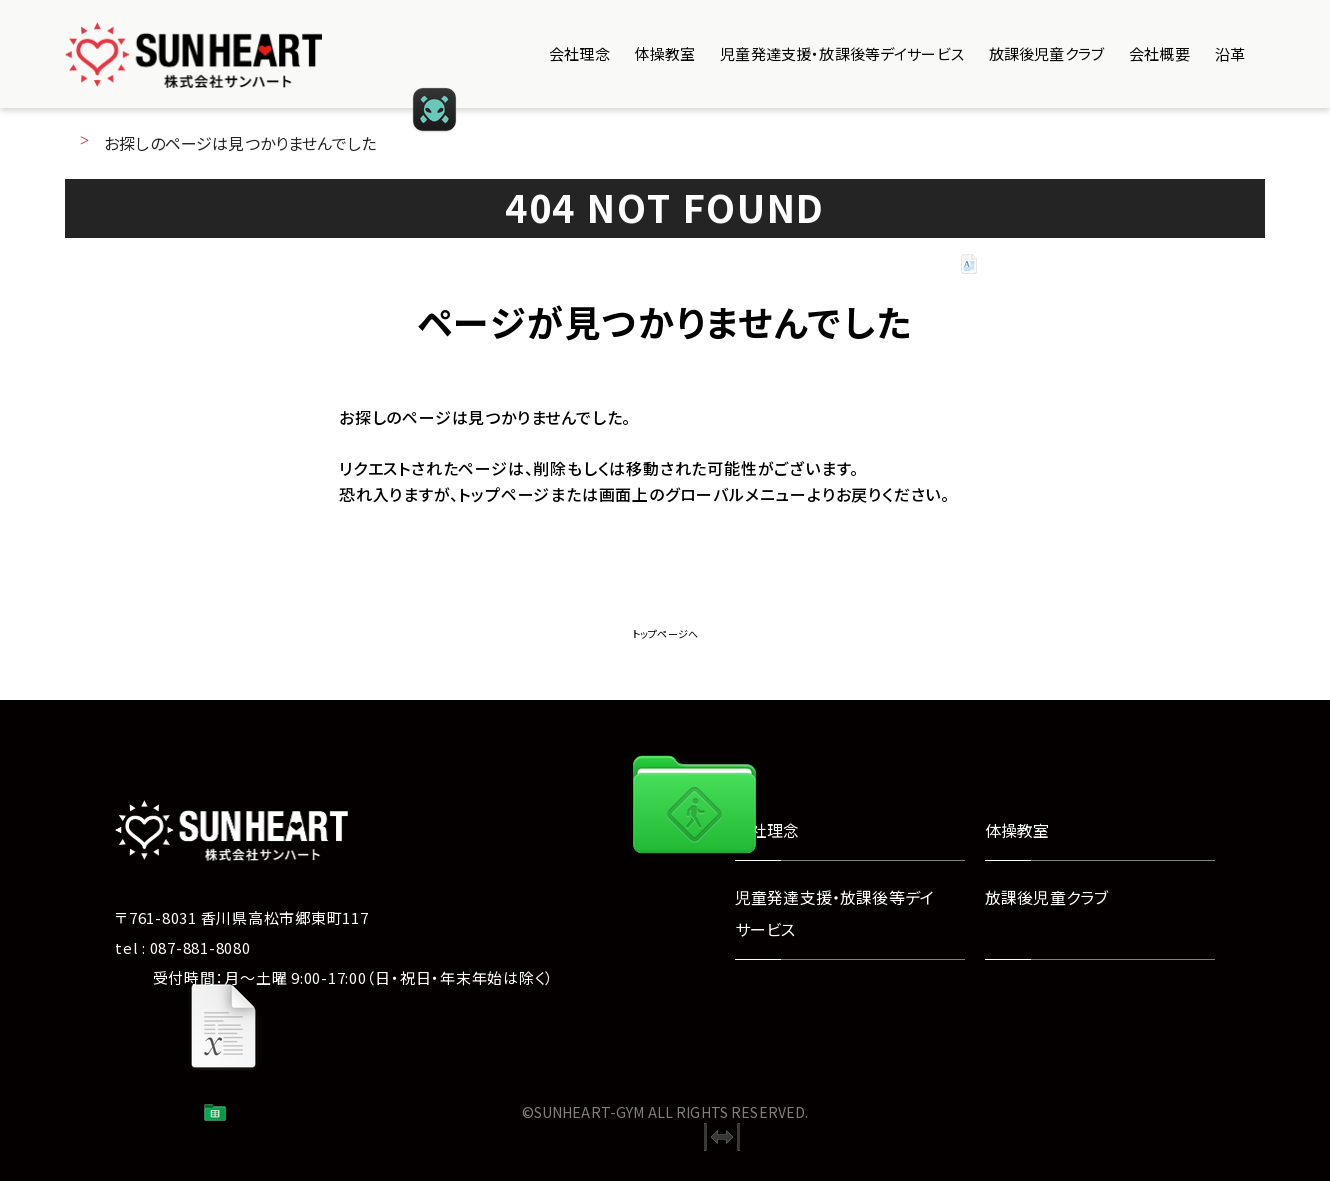 The height and width of the screenshot is (1181, 1330). I want to click on open a word processing document, so click(969, 264).